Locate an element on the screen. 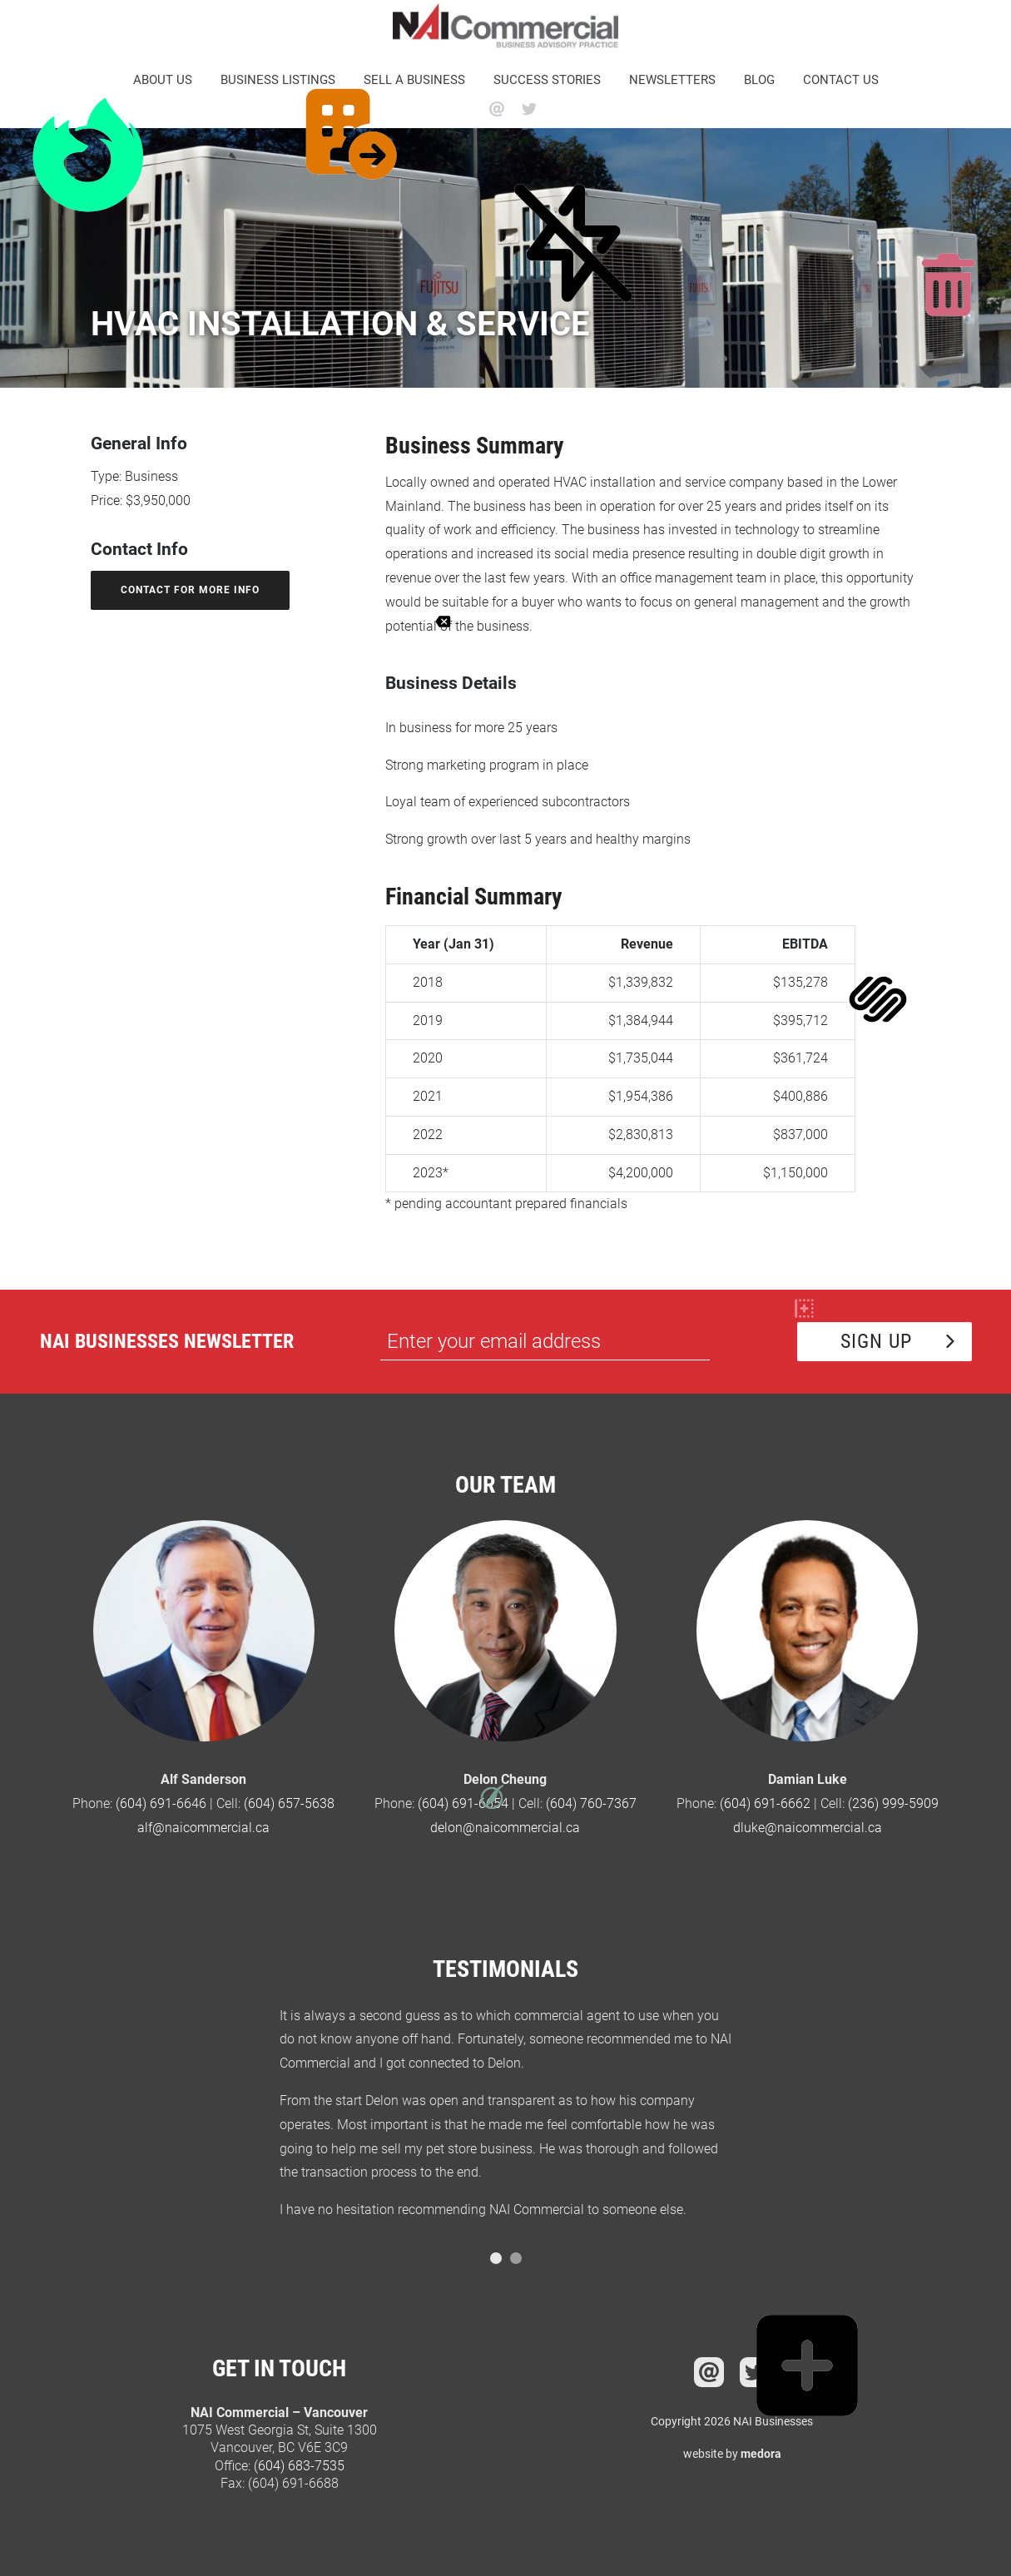  navigate to building or office location is located at coordinates (349, 131).